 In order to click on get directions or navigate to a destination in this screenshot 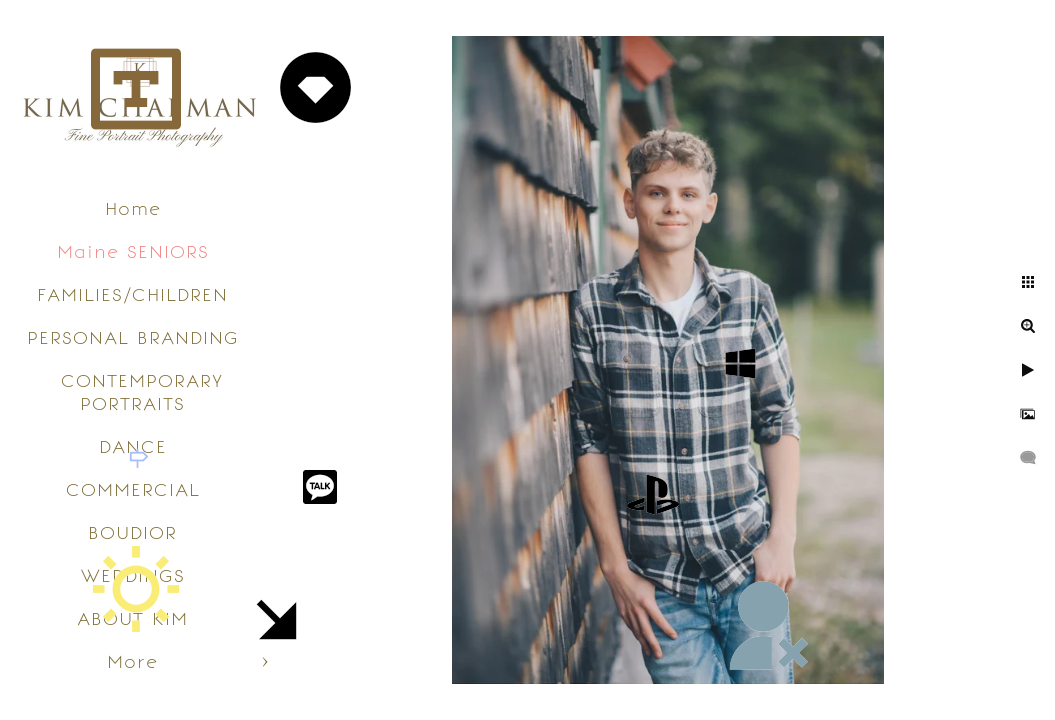, I will do `click(138, 458)`.